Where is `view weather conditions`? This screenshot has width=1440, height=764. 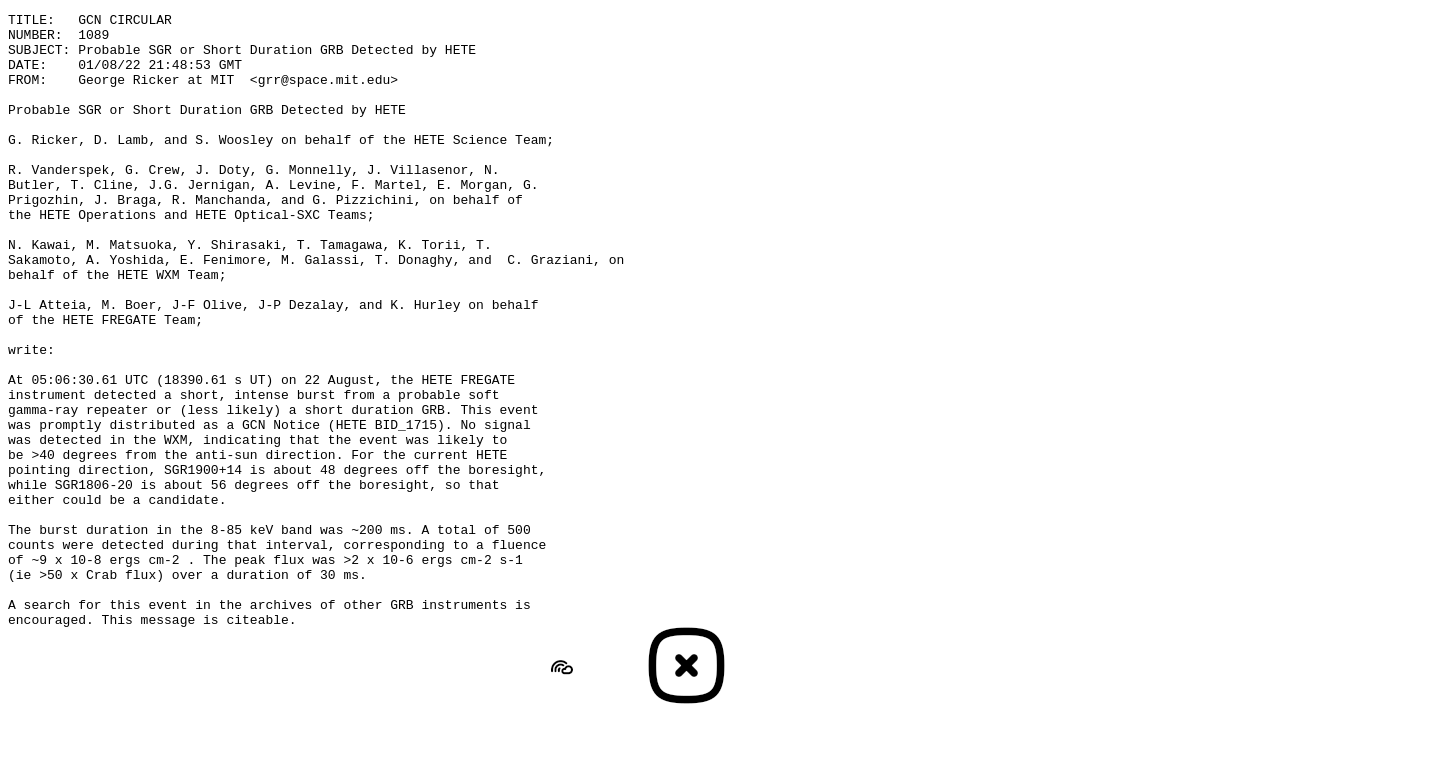 view weather conditions is located at coordinates (562, 667).